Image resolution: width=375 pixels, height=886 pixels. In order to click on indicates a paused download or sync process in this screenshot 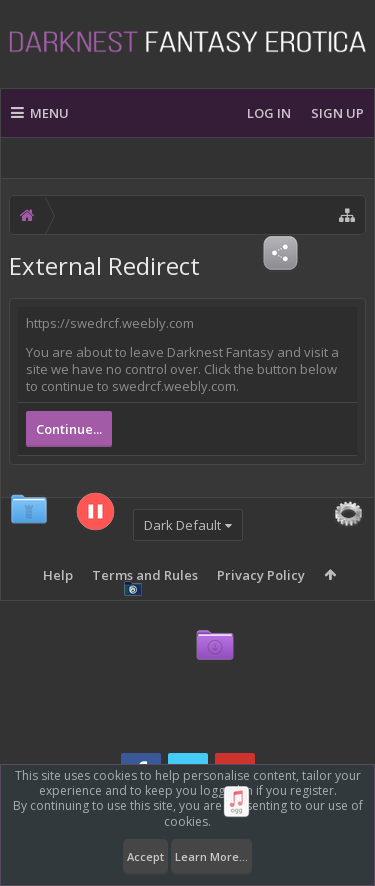, I will do `click(95, 511)`.